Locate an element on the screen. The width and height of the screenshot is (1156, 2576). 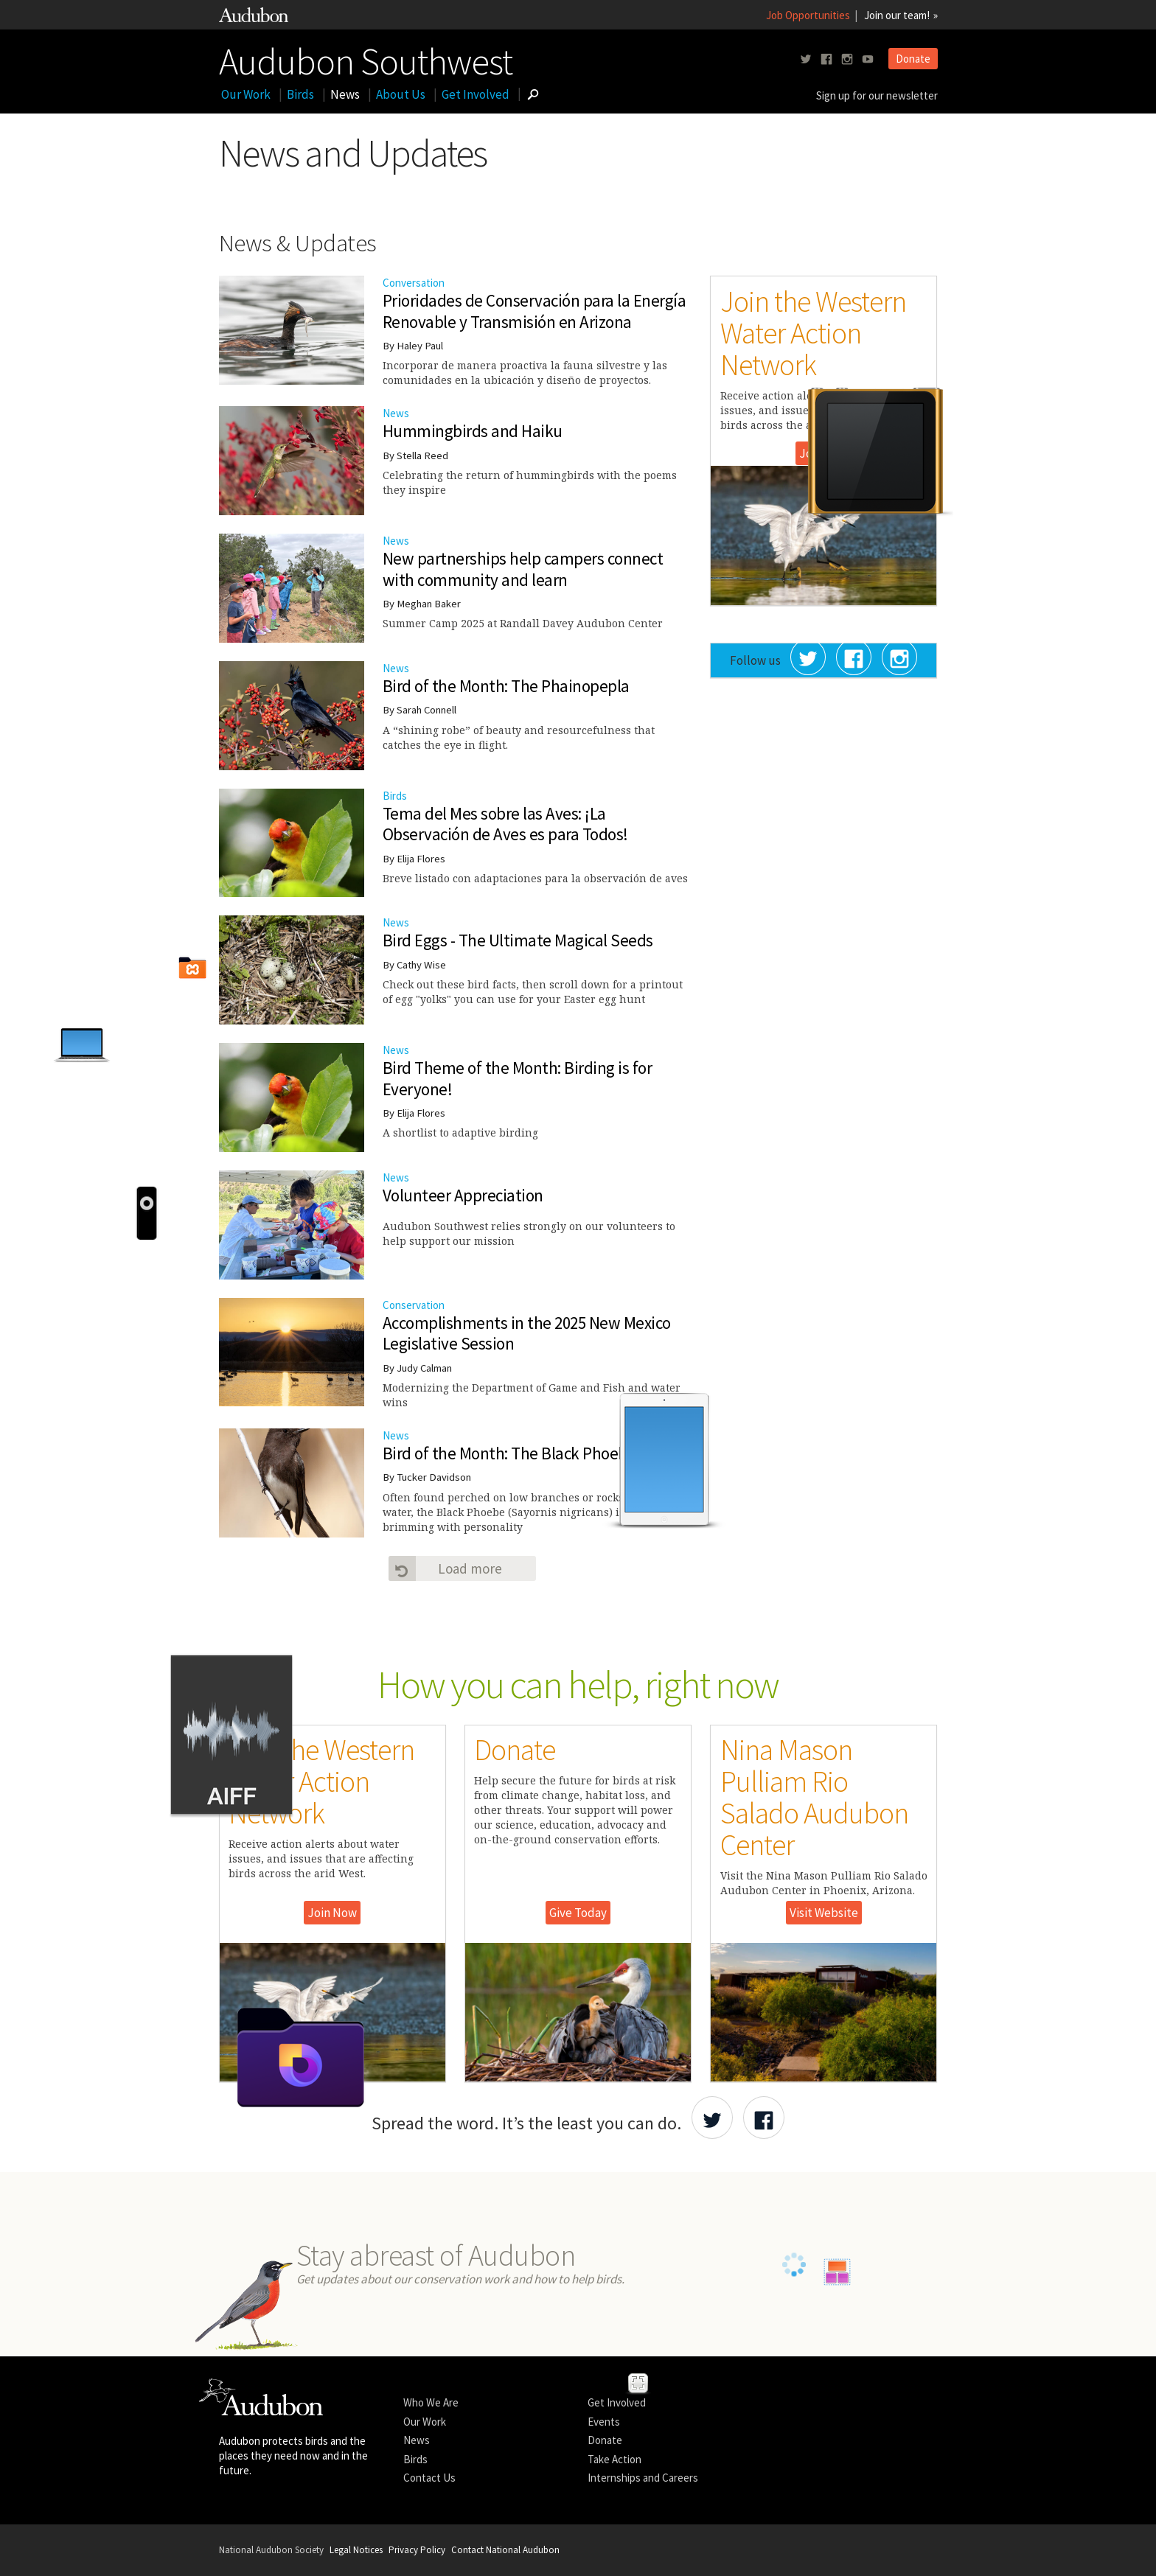
iPod nano device in orange is located at coordinates (875, 450).